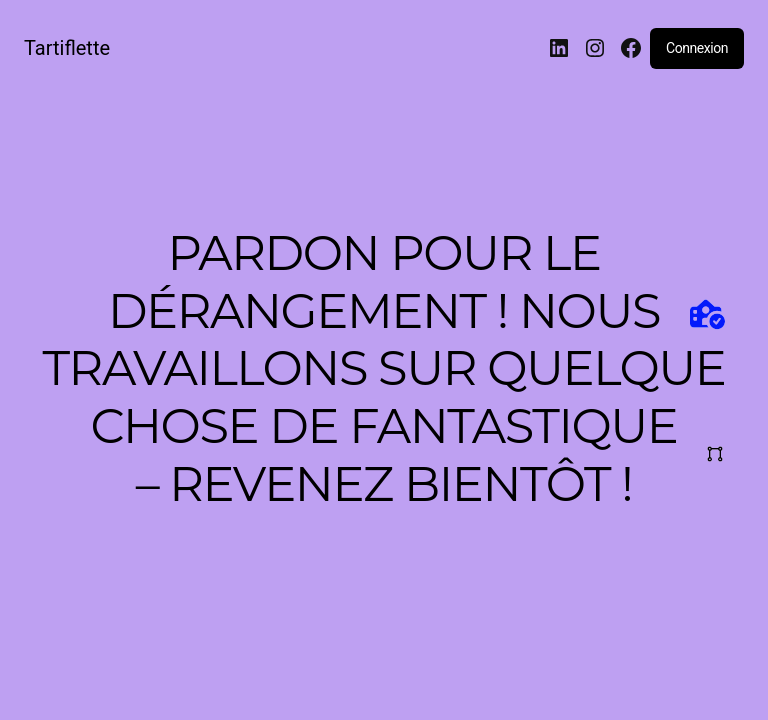 Image resolution: width=768 pixels, height=720 pixels. Describe the element at coordinates (715, 454) in the screenshot. I see `connect nodes or create a path between points` at that location.